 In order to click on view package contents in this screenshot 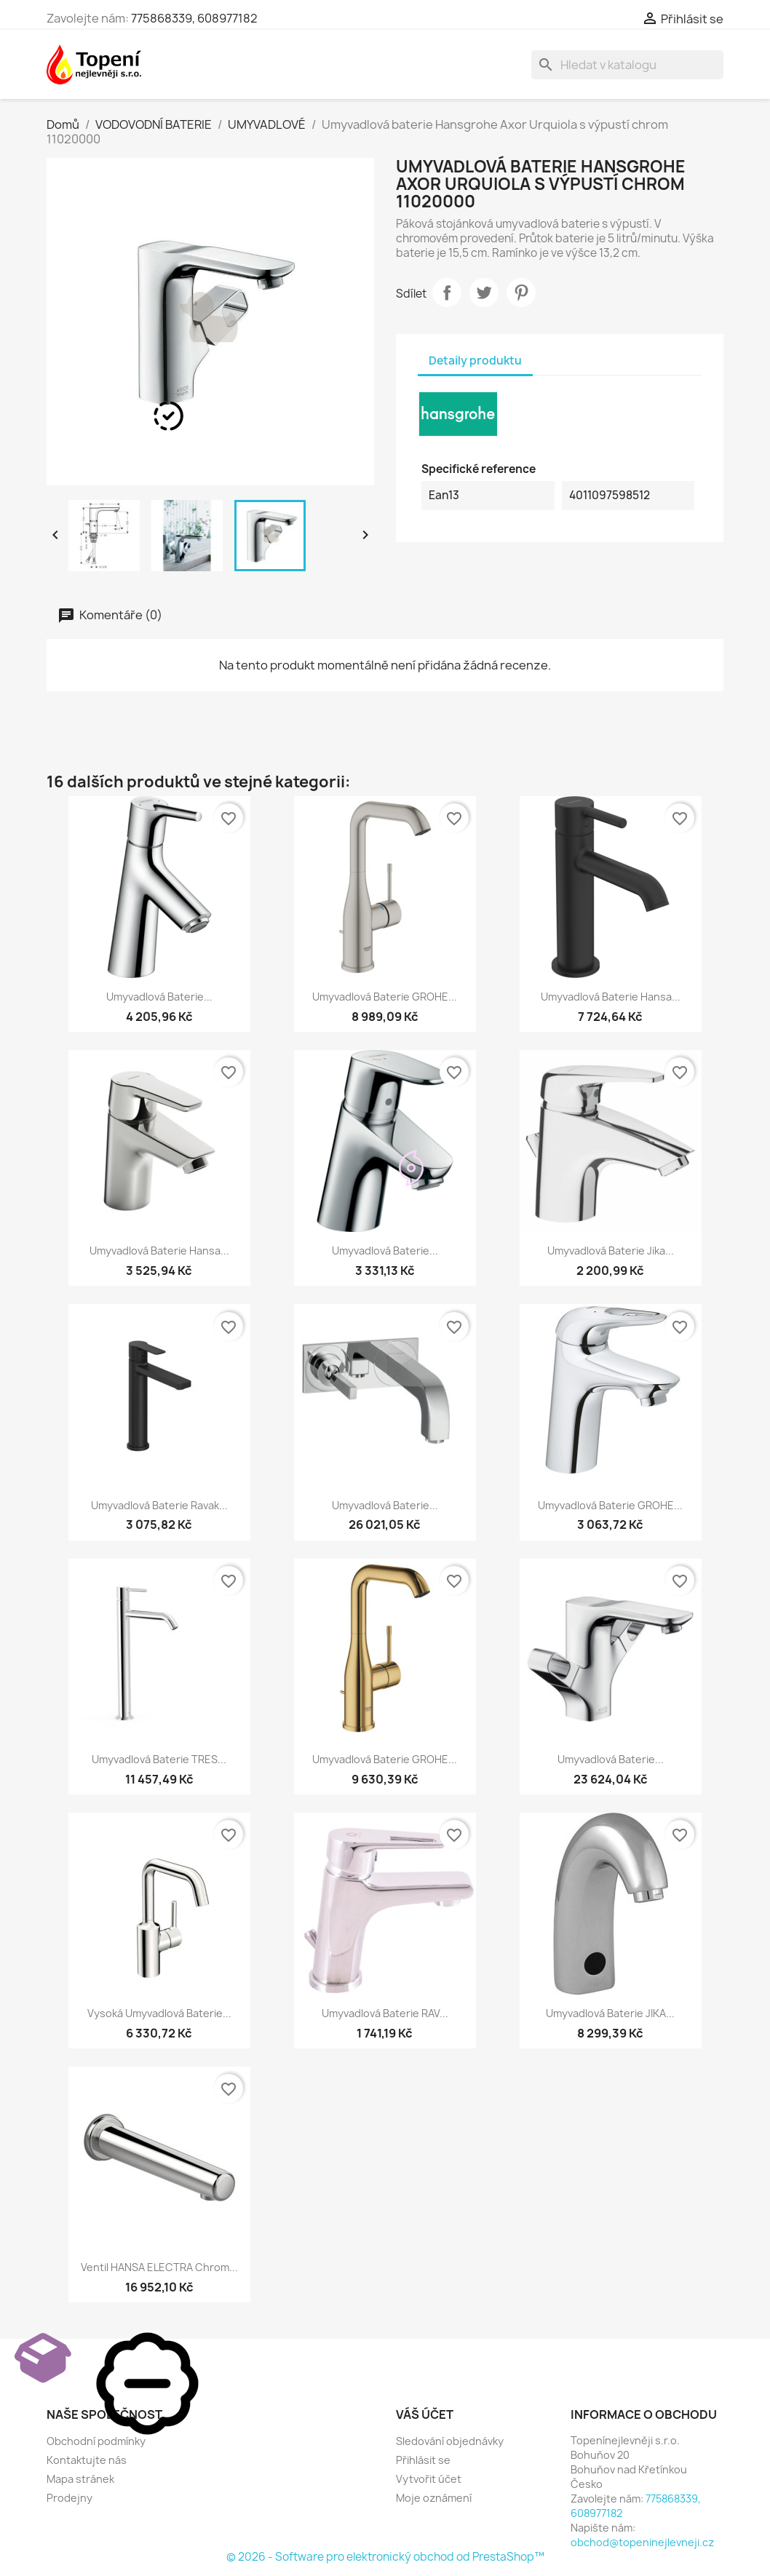, I will do `click(43, 2358)`.